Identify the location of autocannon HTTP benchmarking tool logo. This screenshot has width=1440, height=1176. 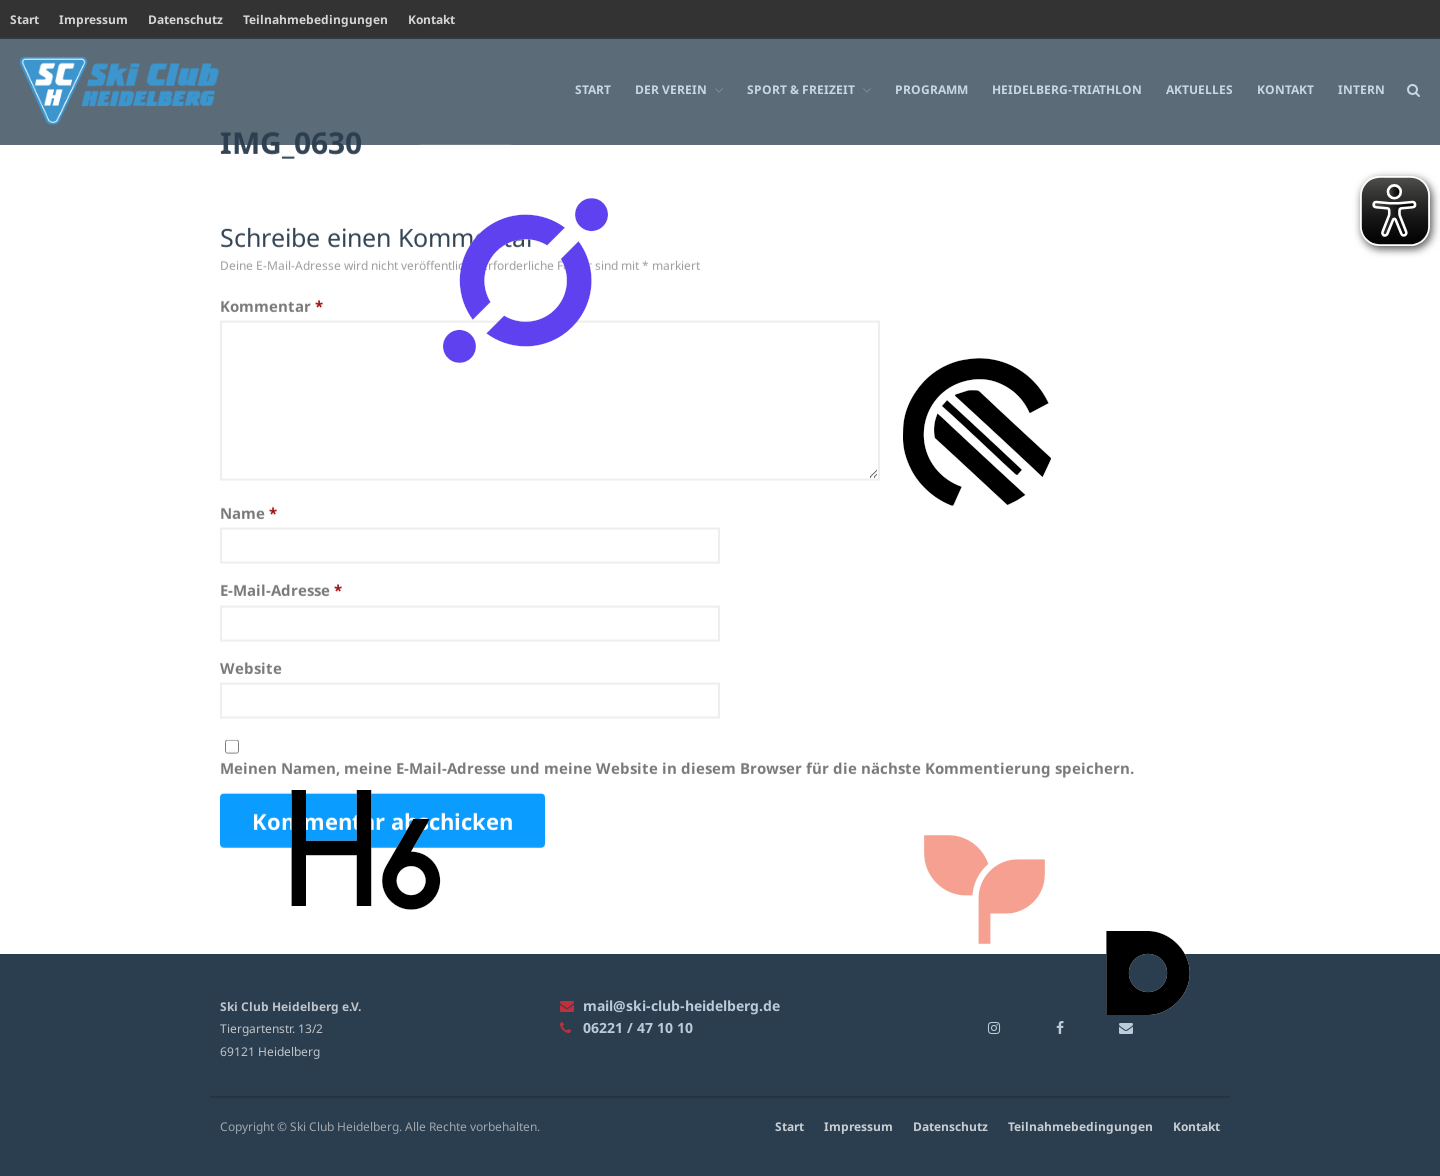
(977, 432).